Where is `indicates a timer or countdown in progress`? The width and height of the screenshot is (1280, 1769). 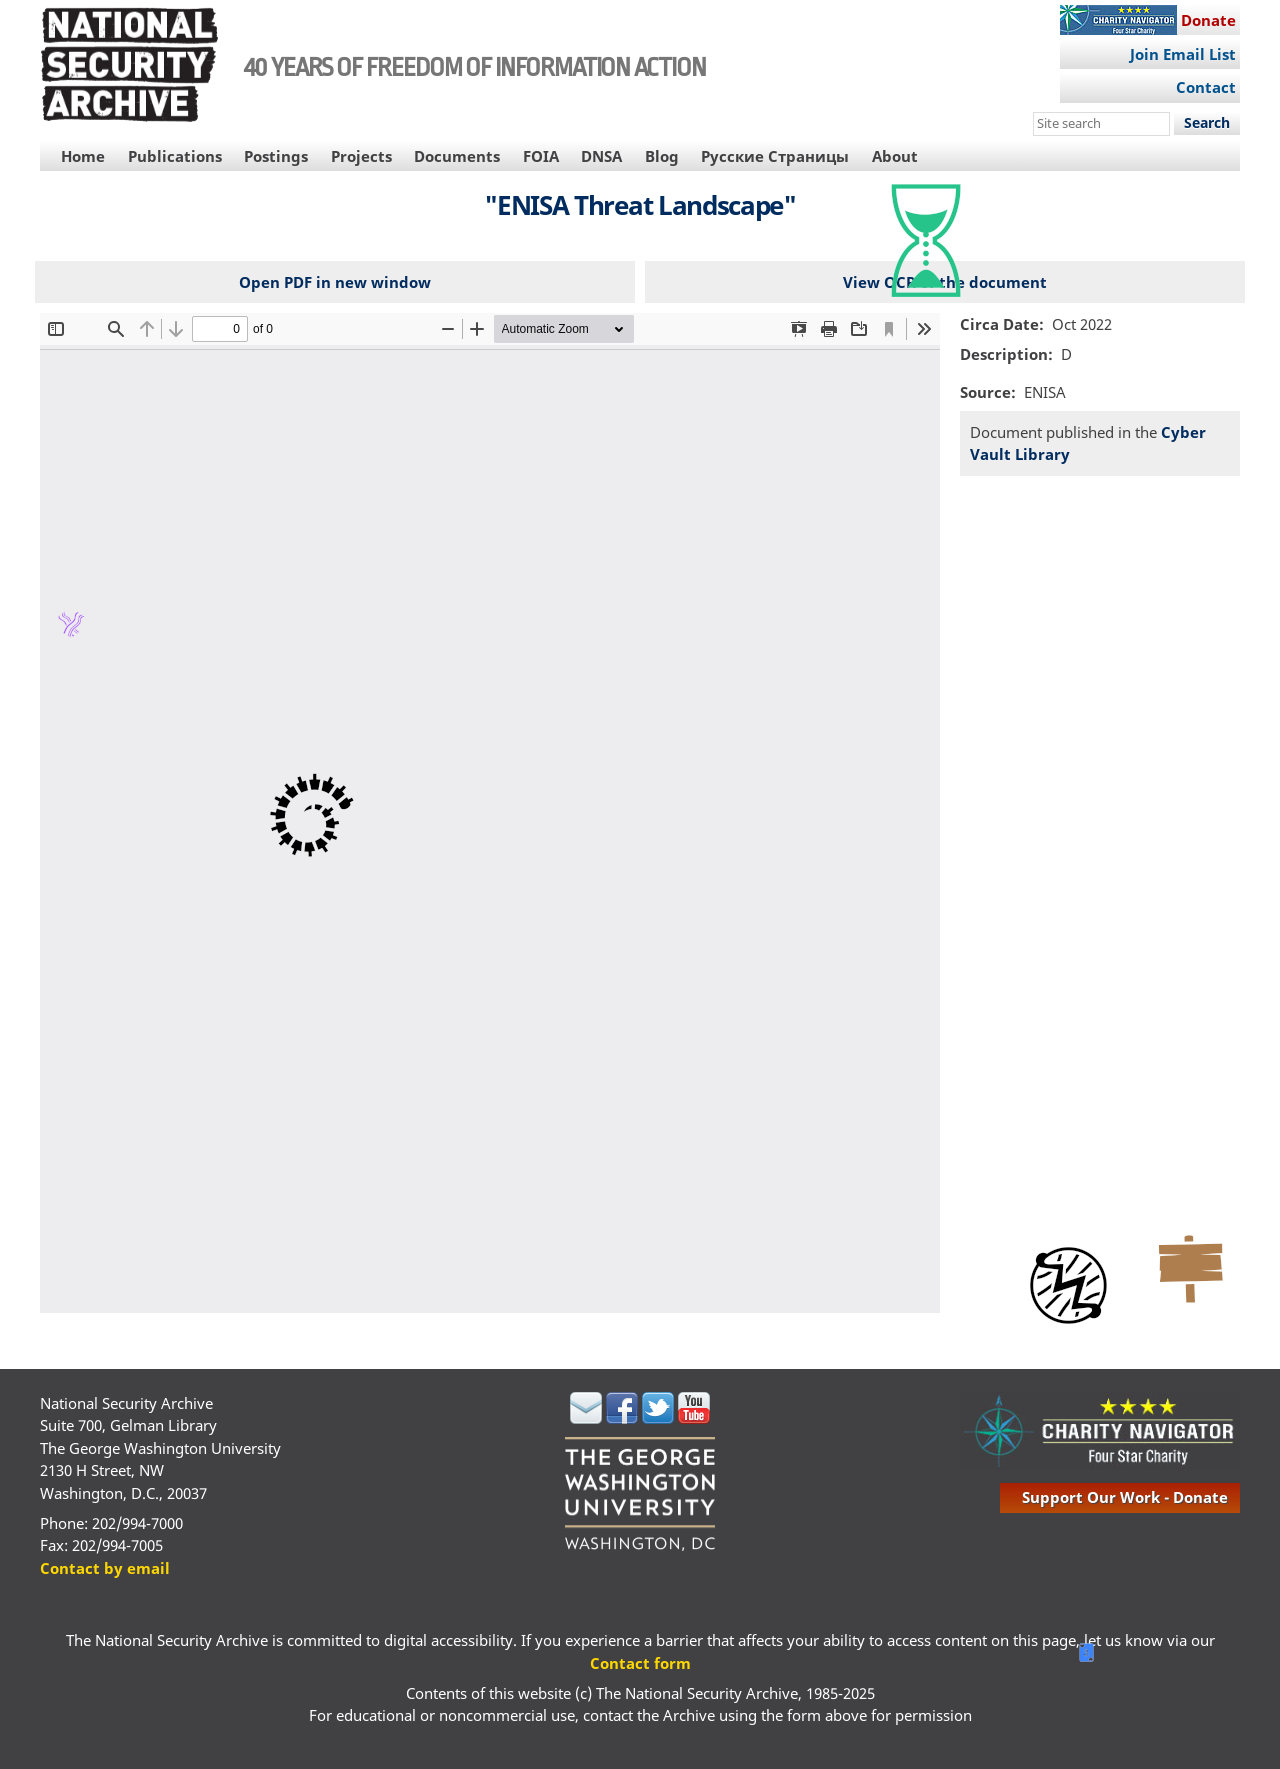
indicates a timer or countdown in progress is located at coordinates (925, 240).